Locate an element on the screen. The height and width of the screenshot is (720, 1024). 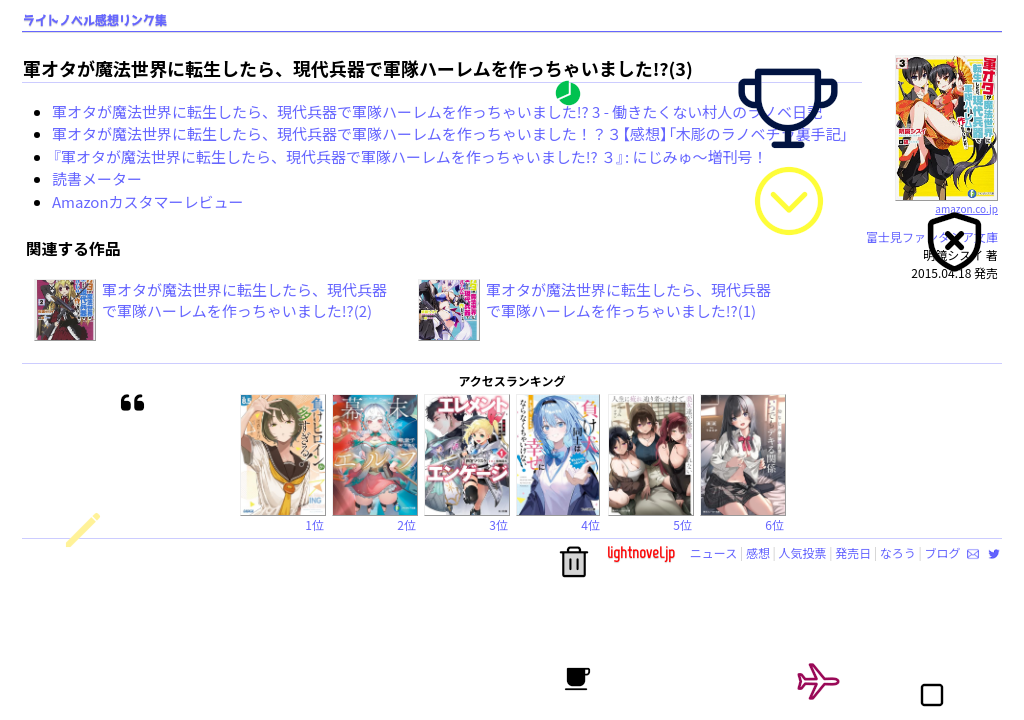
delete selected item is located at coordinates (574, 563).